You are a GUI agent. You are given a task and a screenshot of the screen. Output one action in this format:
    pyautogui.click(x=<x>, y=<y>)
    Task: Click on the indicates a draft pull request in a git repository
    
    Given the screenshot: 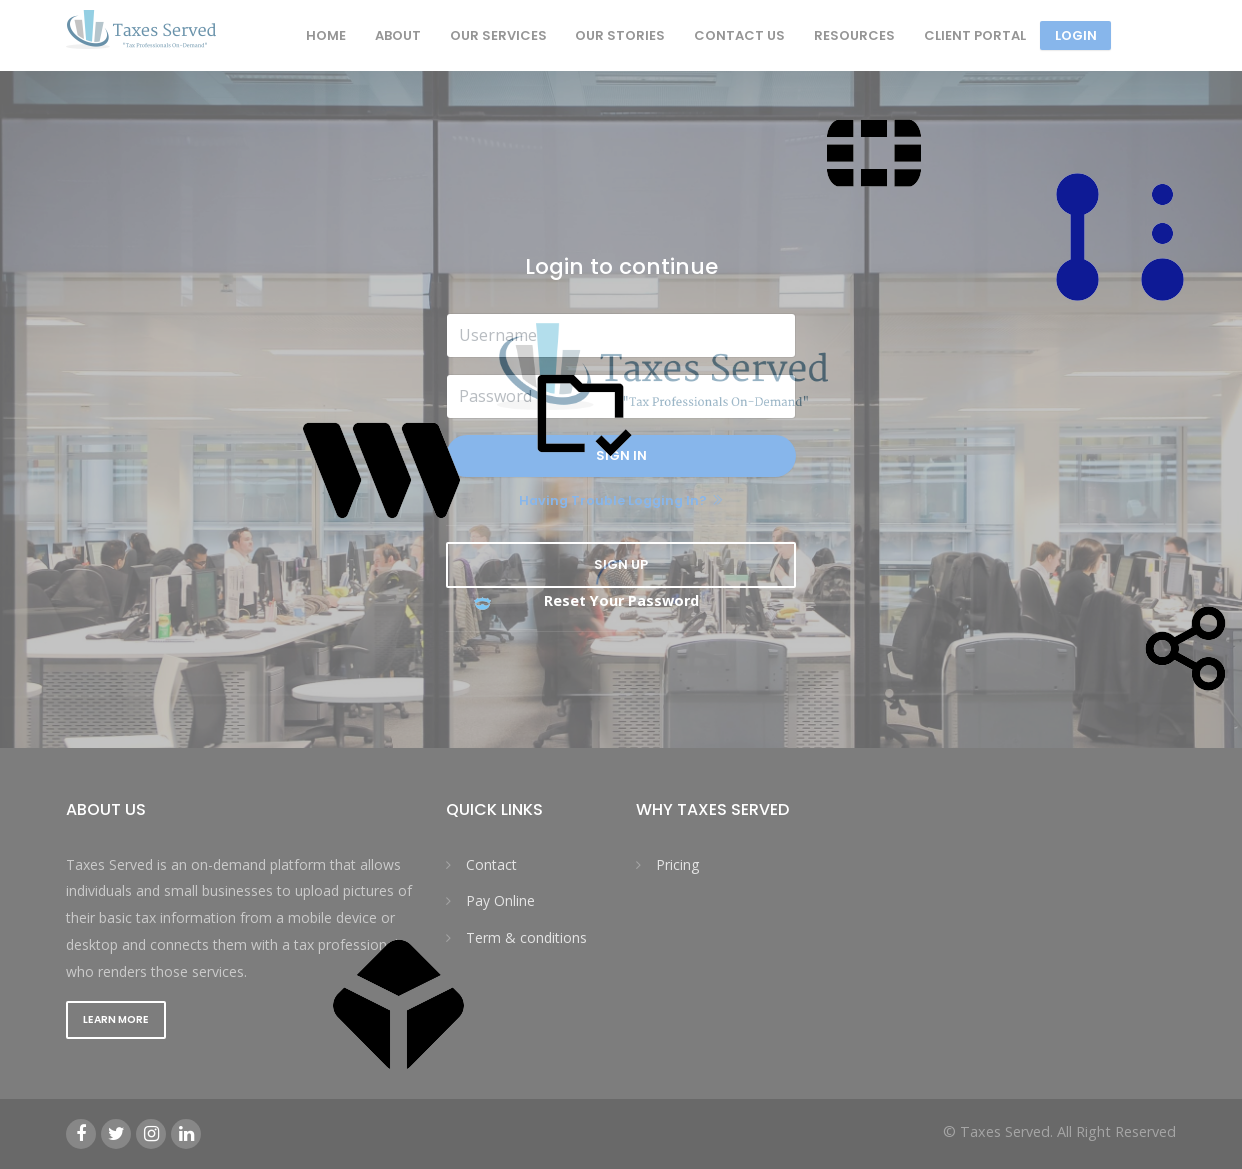 What is the action you would take?
    pyautogui.click(x=1120, y=237)
    